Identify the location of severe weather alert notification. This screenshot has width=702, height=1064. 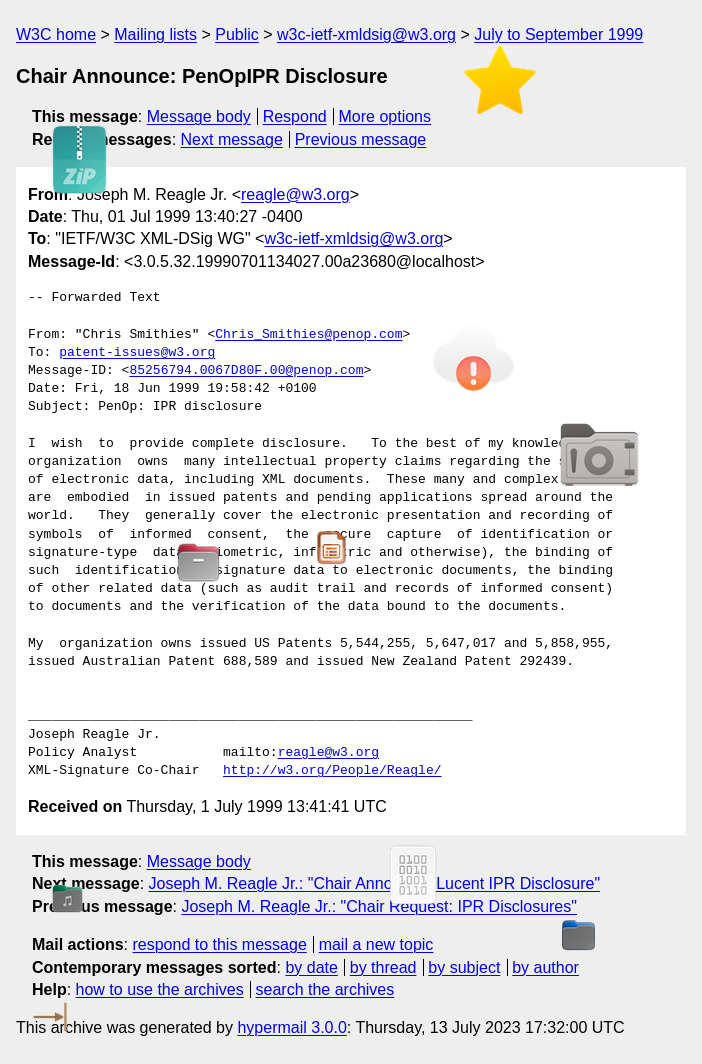
(473, 357).